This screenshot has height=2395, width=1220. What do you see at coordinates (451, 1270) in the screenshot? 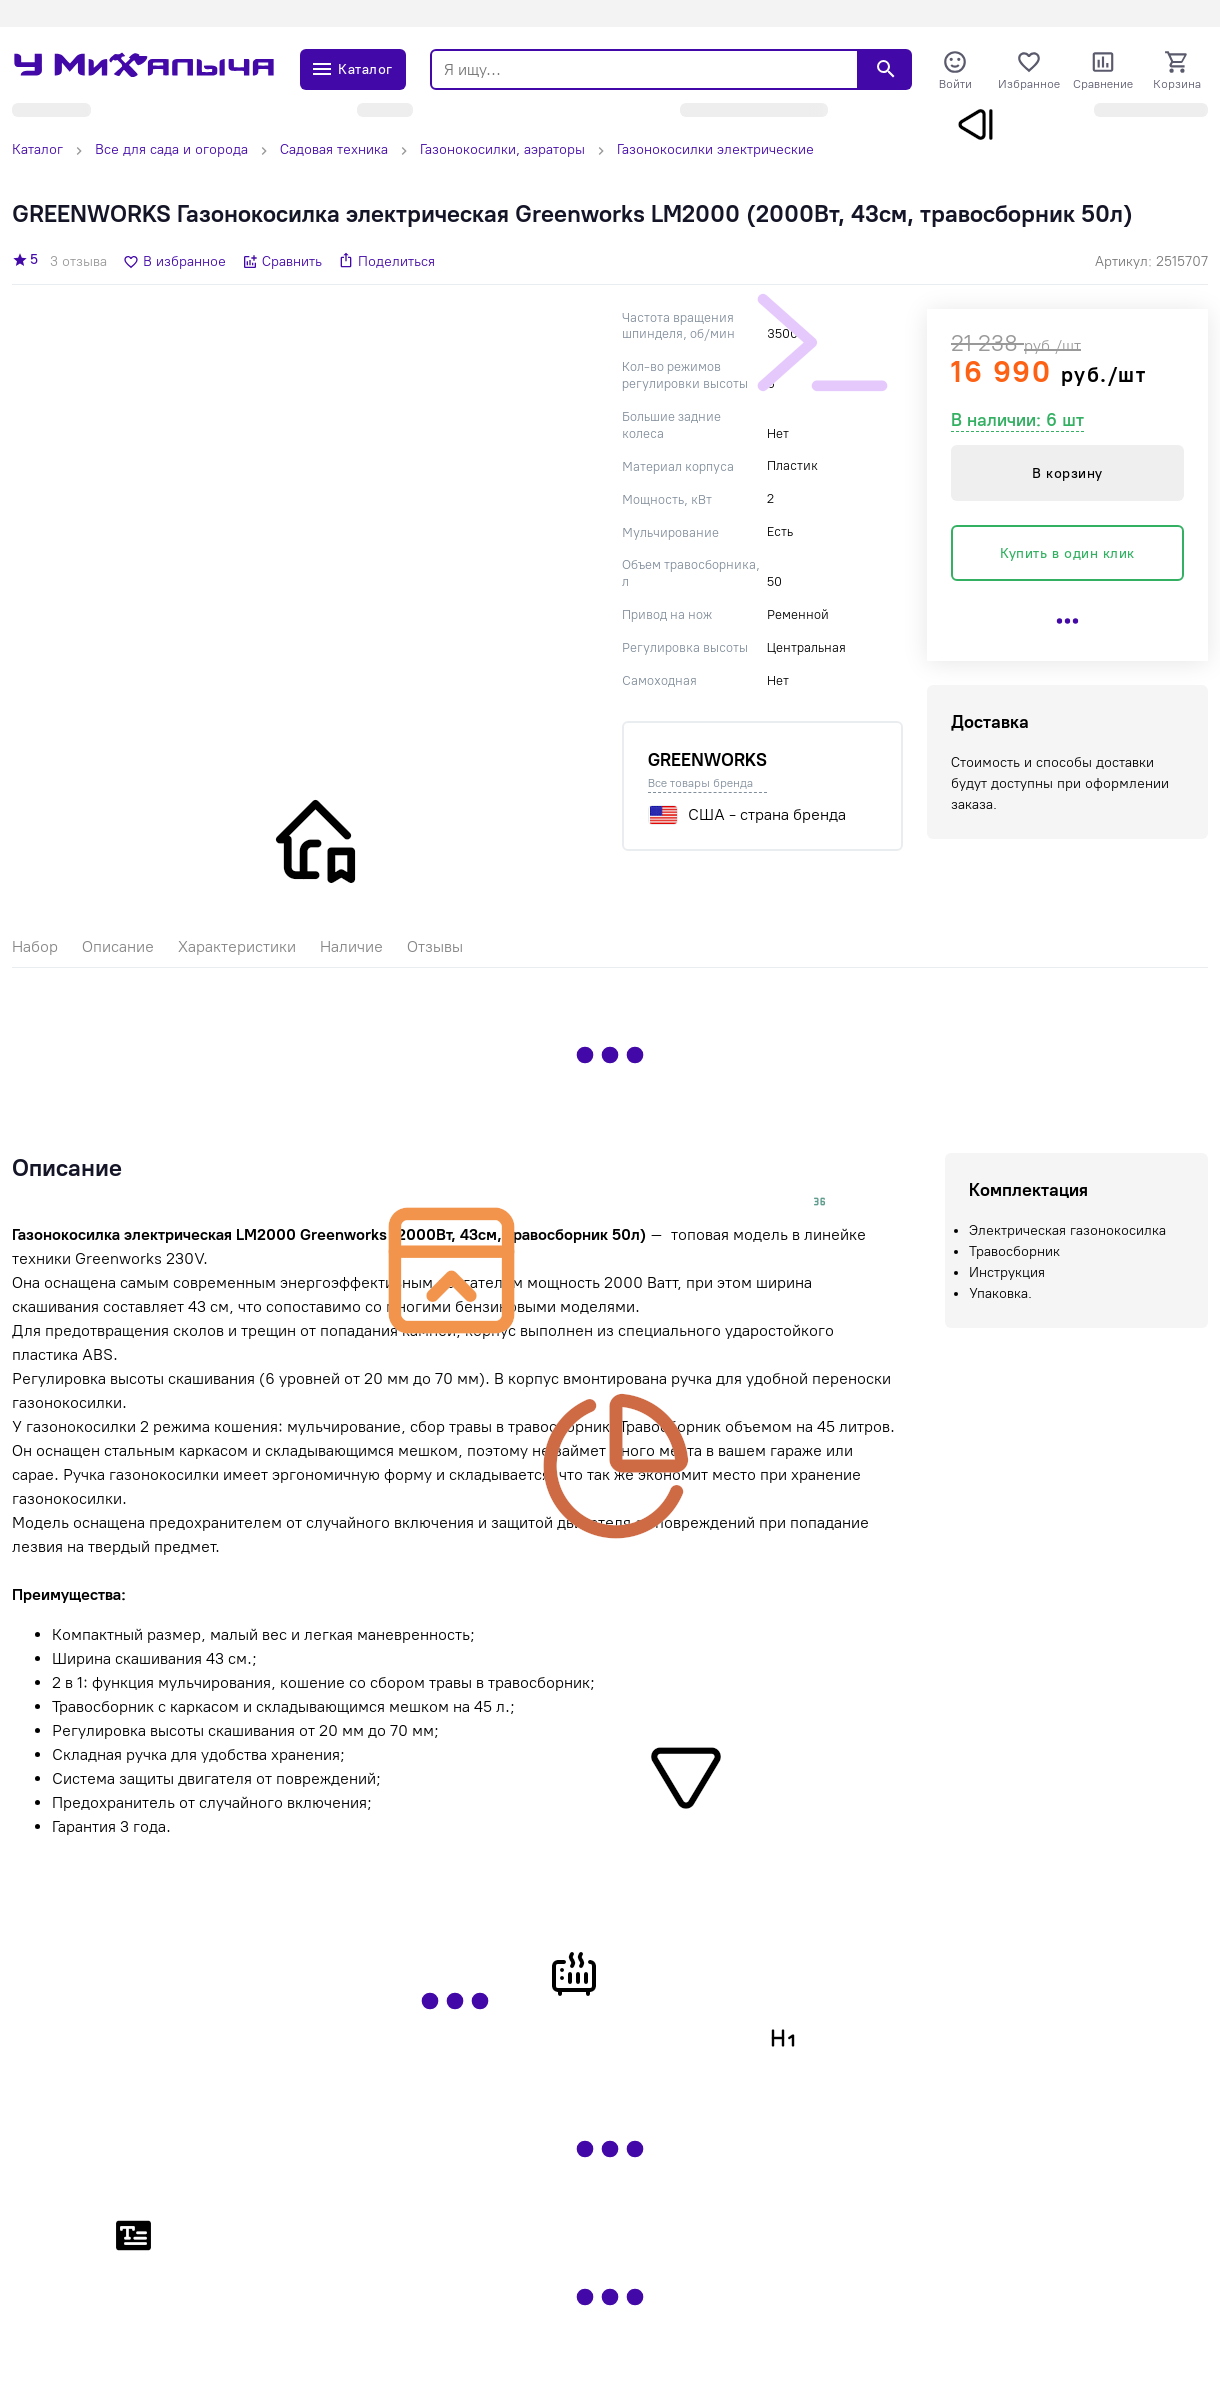
I see `collapse top panel` at bounding box center [451, 1270].